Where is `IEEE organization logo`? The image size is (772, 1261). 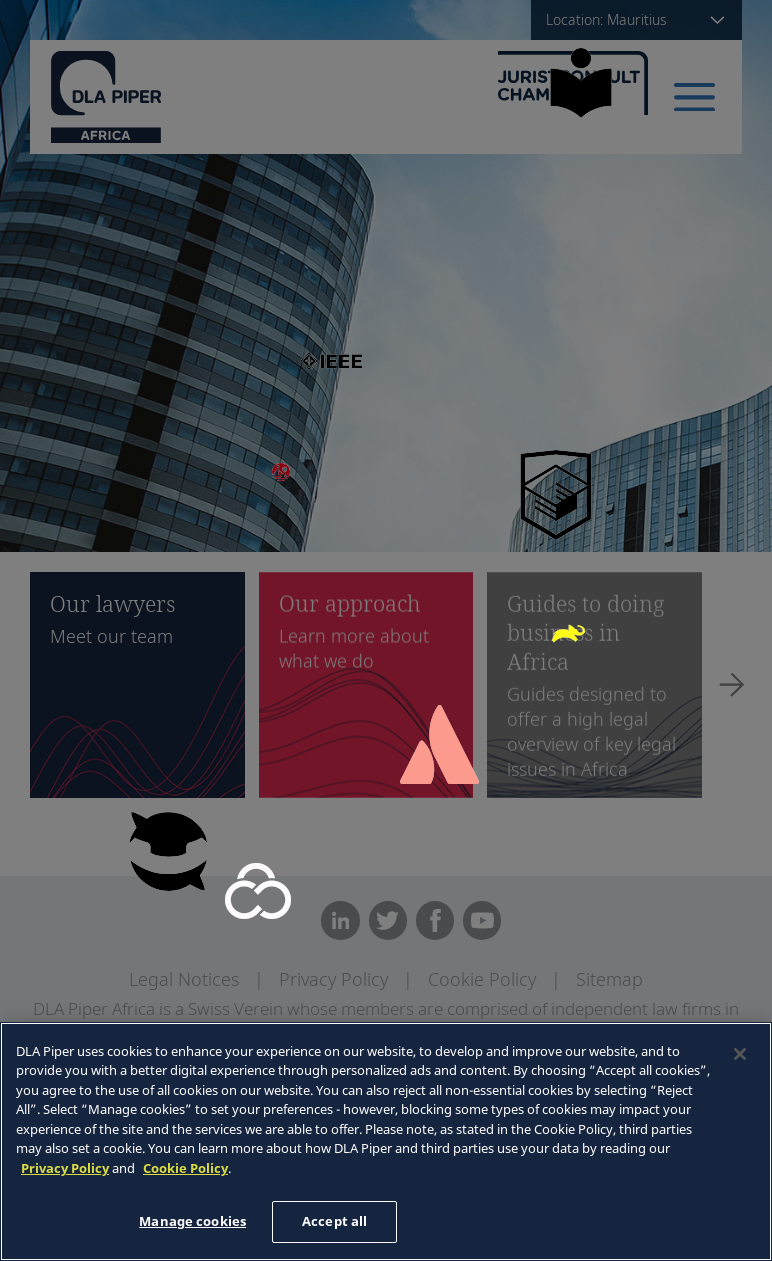
IEEE organization logo is located at coordinates (331, 361).